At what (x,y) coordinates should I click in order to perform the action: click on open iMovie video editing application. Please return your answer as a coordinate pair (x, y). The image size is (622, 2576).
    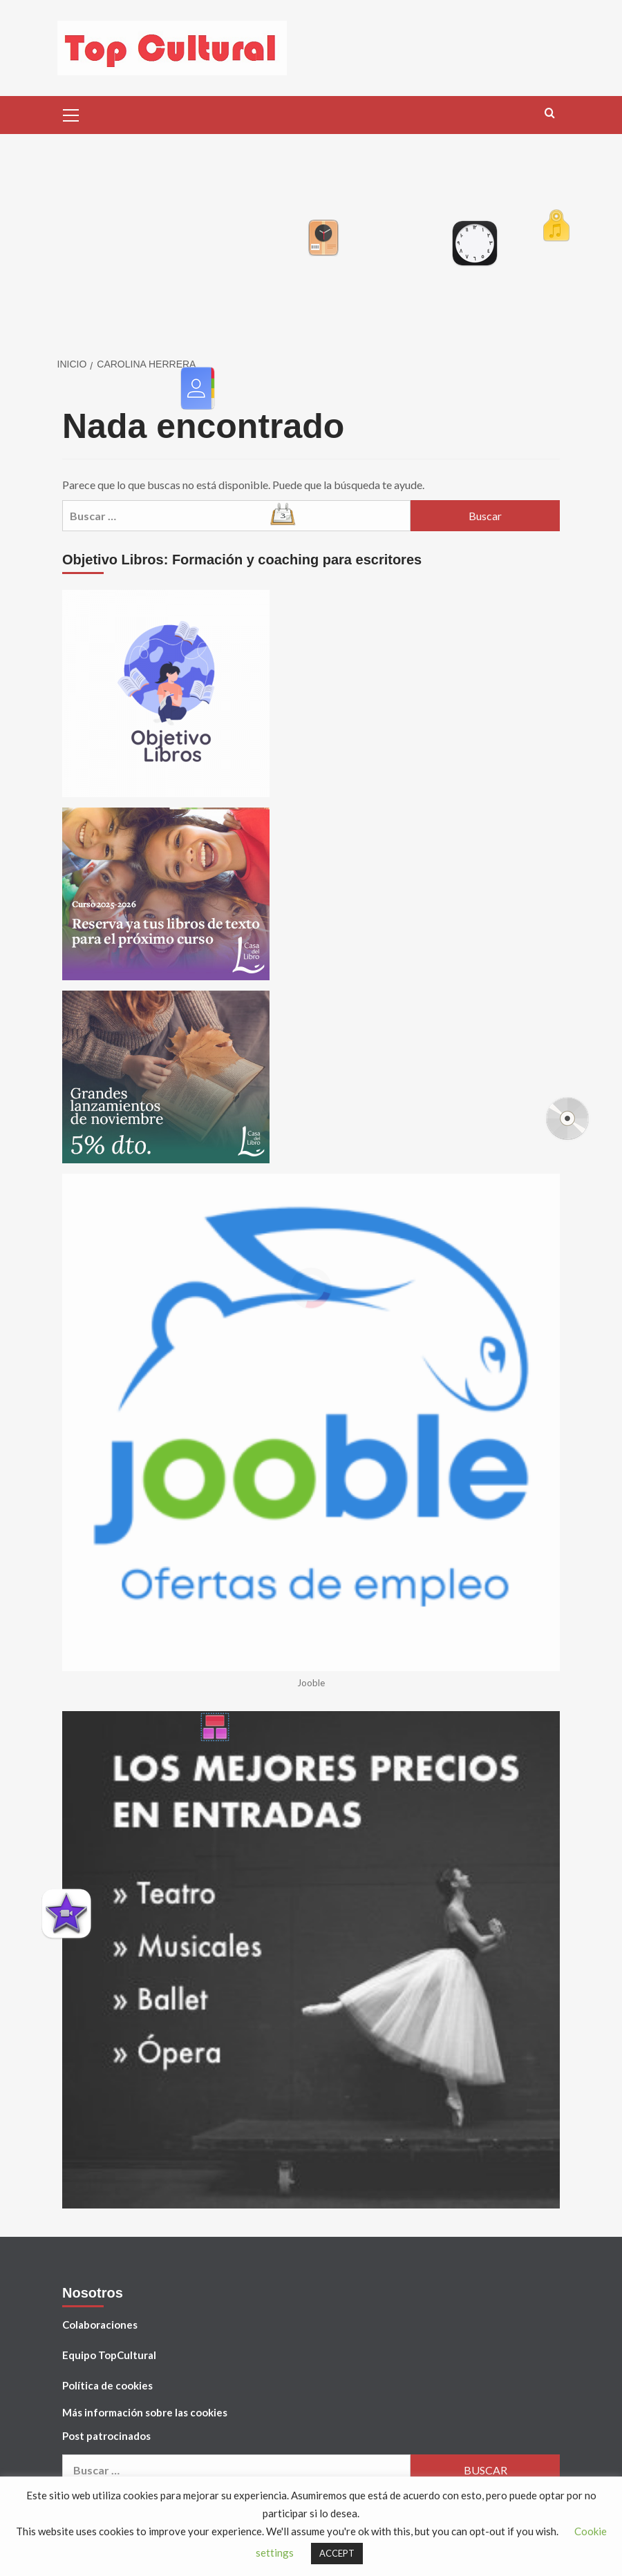
    Looking at the image, I should click on (66, 1914).